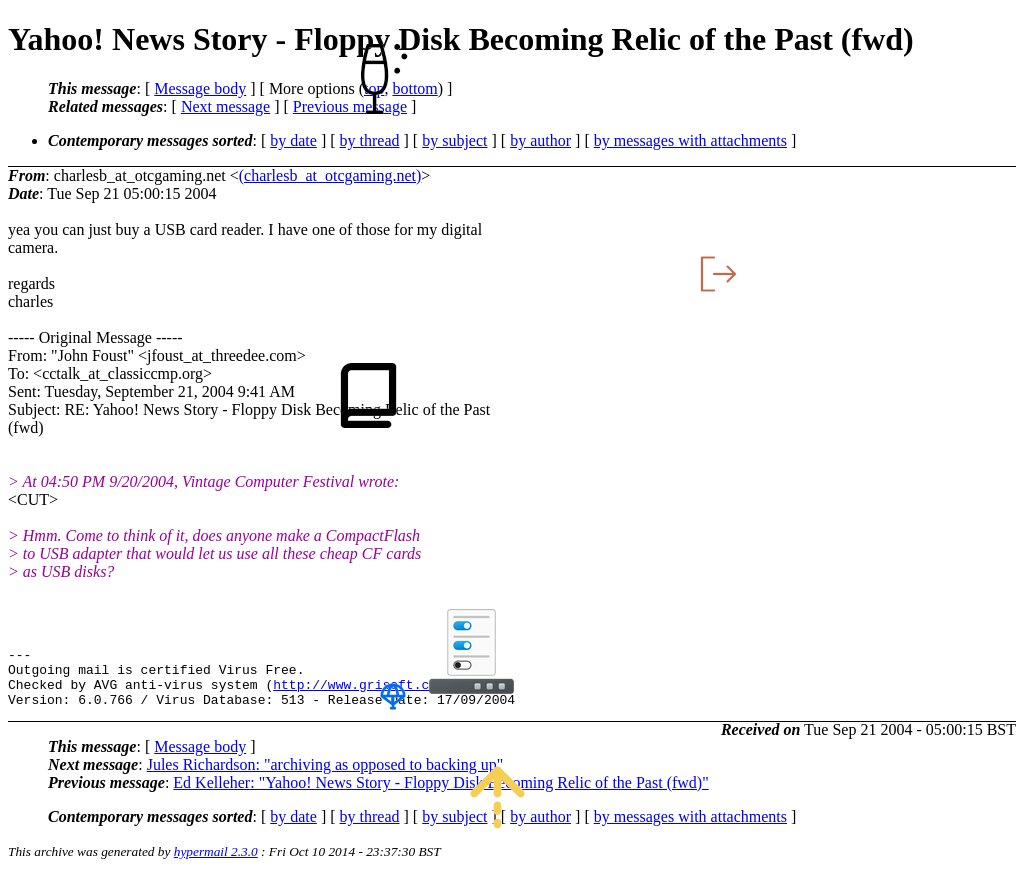 This screenshot has width=1024, height=888. I want to click on upload in progress or pending, so click(497, 797).